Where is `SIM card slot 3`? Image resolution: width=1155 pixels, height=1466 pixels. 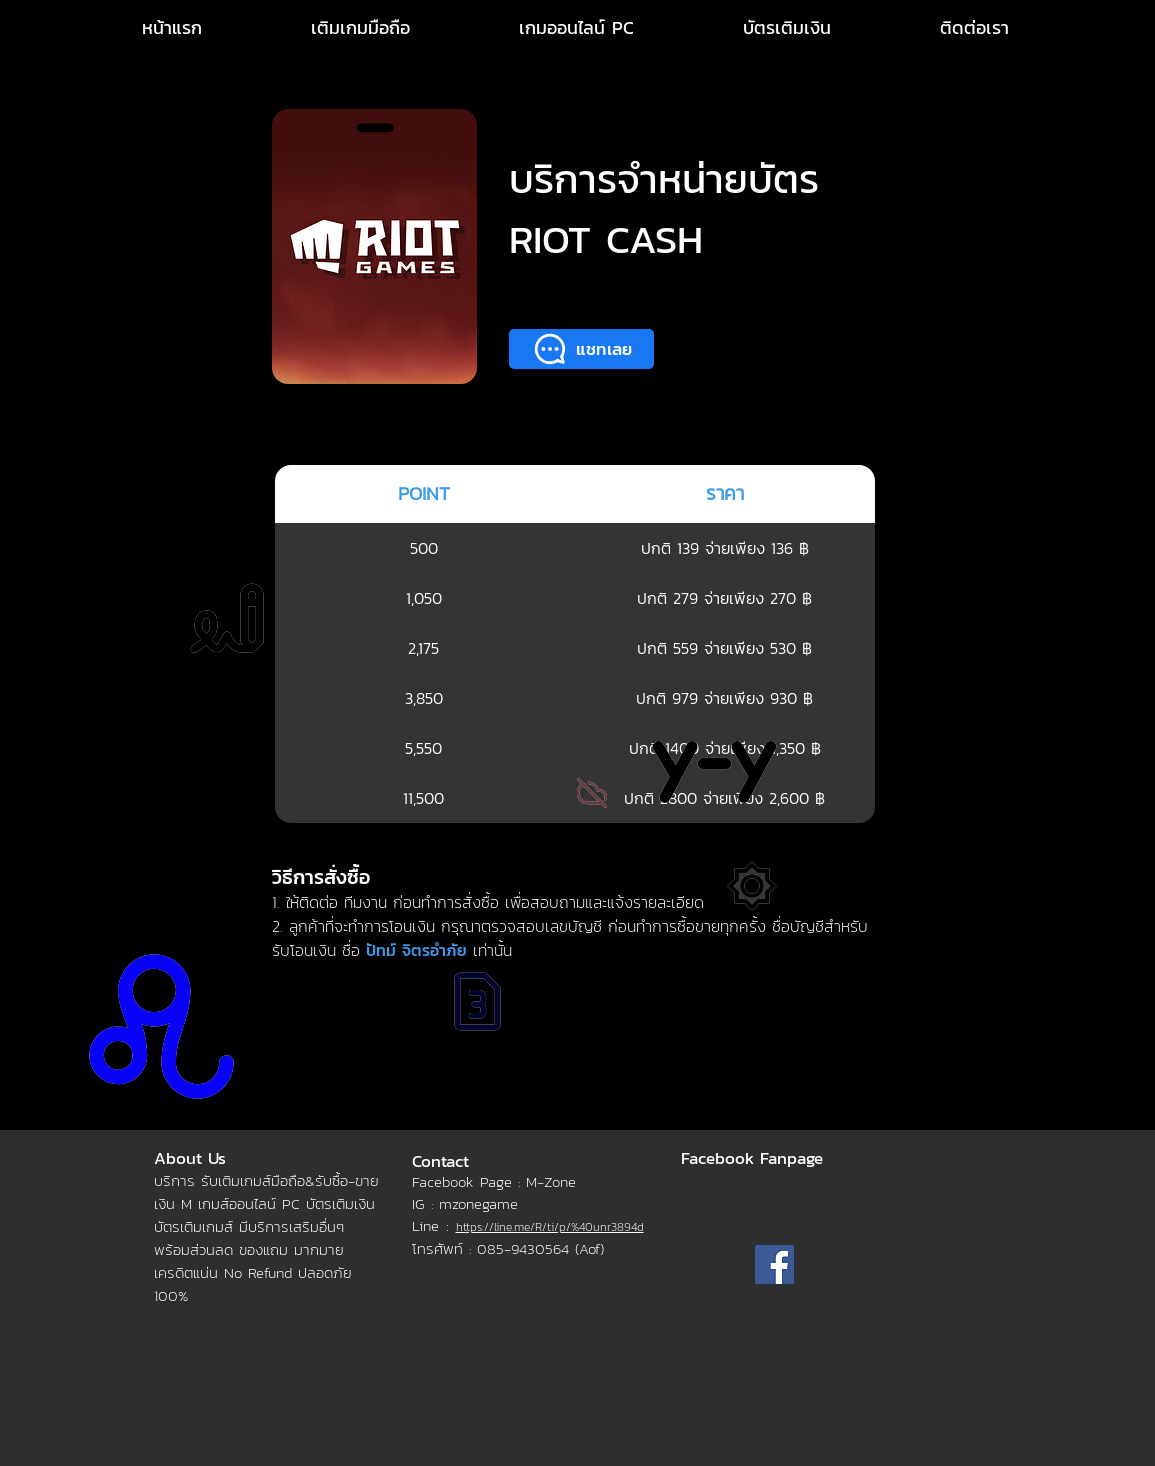 SIM card slot 3 is located at coordinates (477, 1001).